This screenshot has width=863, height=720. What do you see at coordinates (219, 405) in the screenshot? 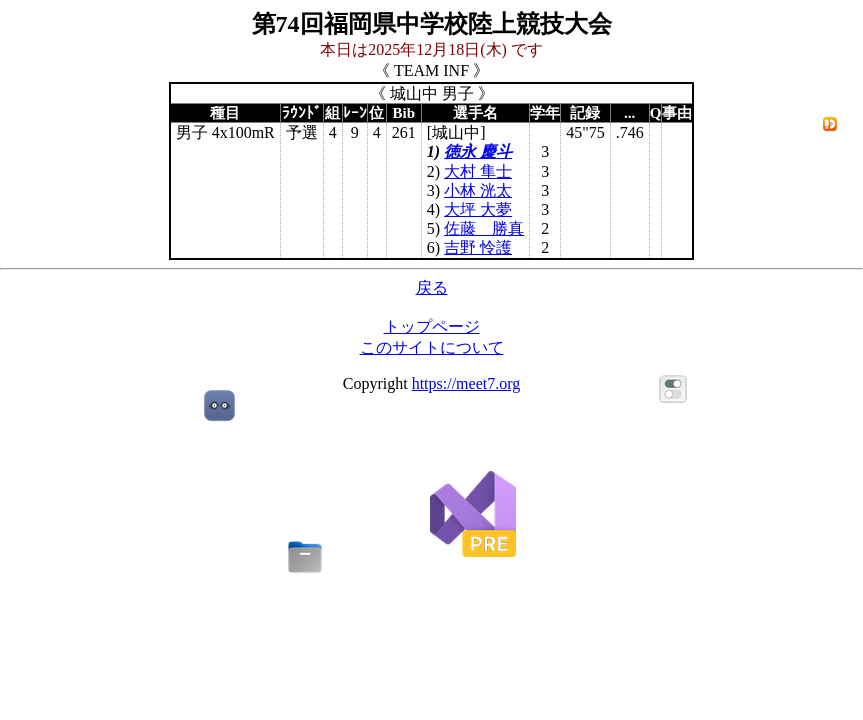
I see `open mockoon api mocking application` at bounding box center [219, 405].